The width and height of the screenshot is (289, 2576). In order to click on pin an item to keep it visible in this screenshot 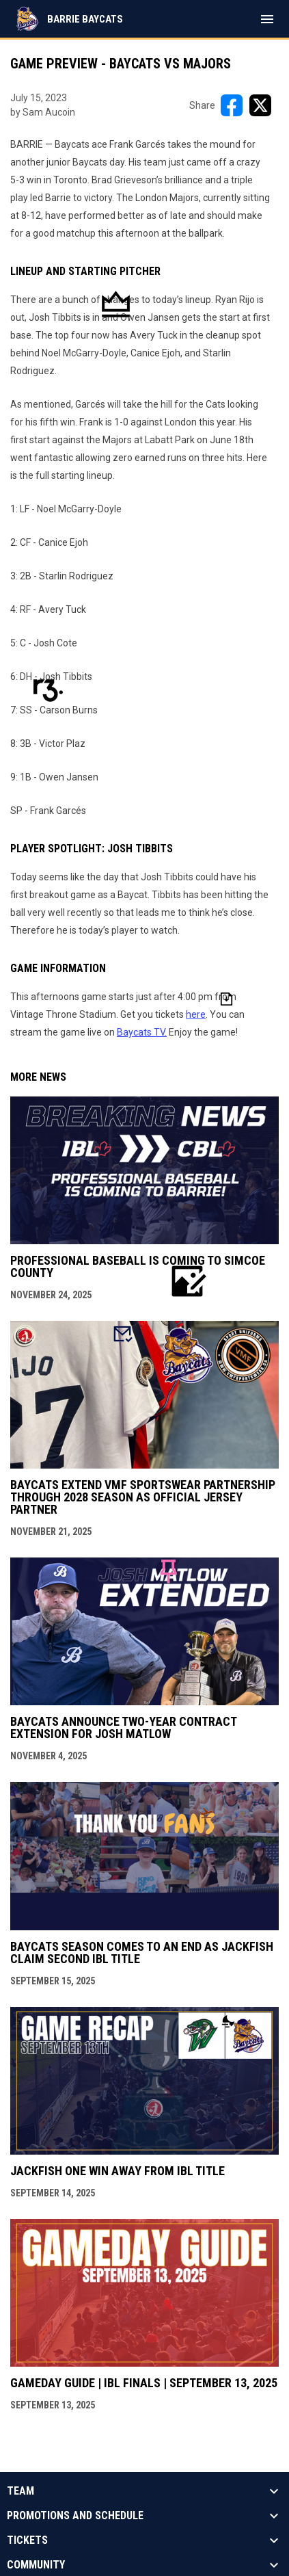, I will do `click(168, 1570)`.